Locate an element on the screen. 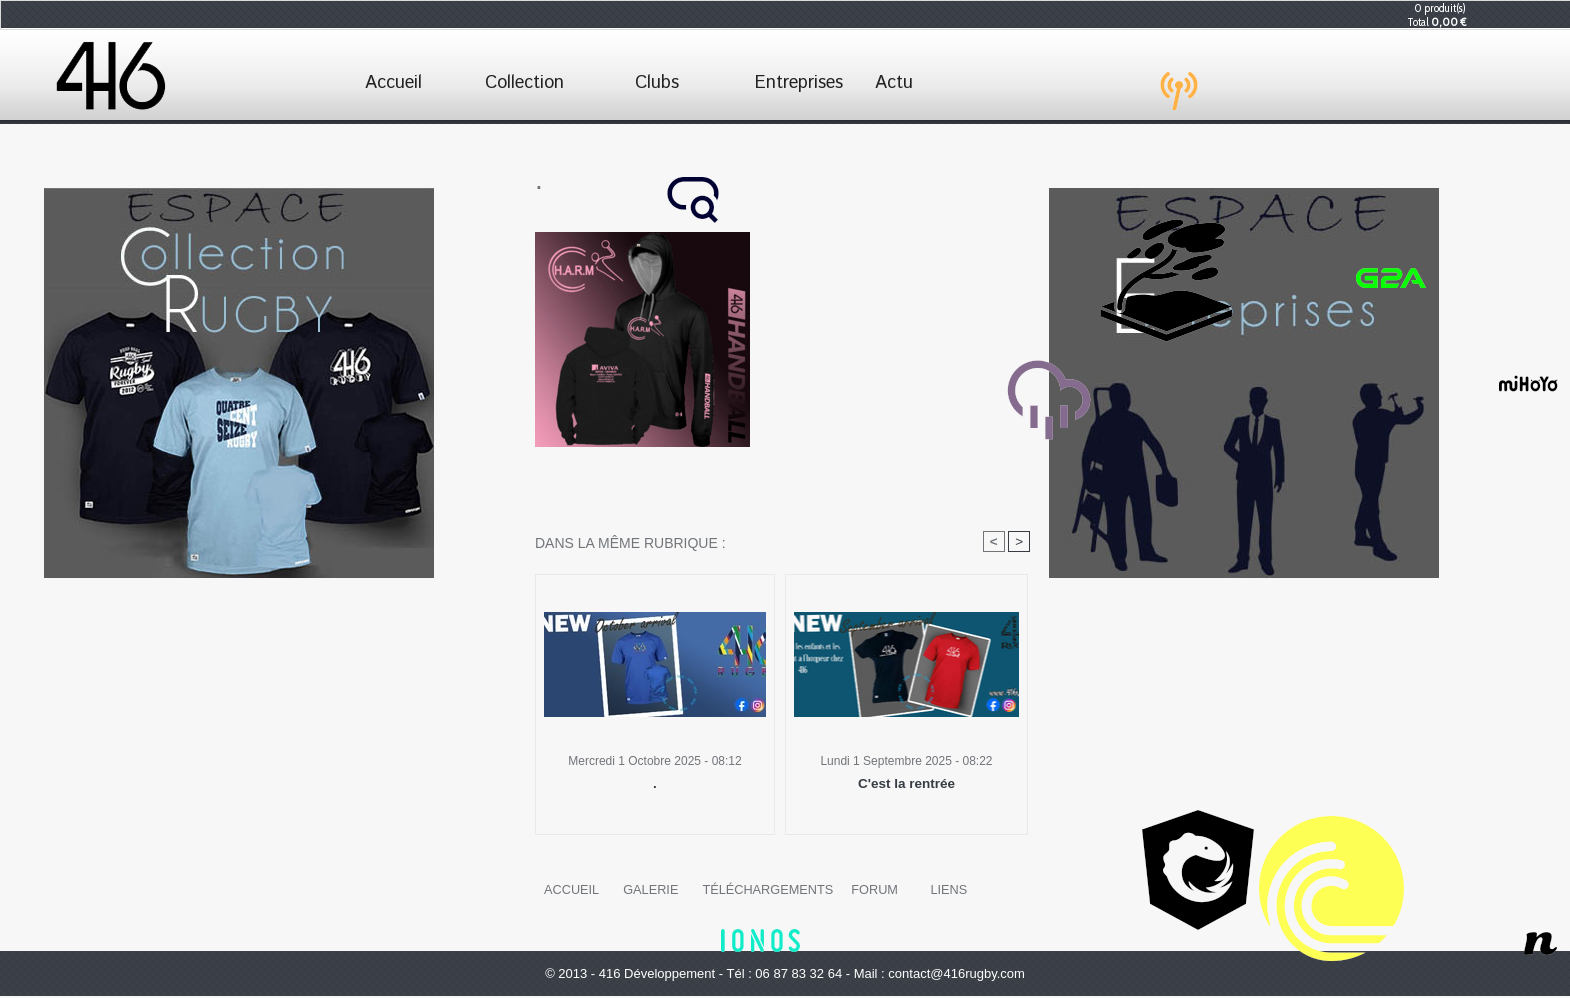  visit miHoYo's official website or portal is located at coordinates (1528, 383).